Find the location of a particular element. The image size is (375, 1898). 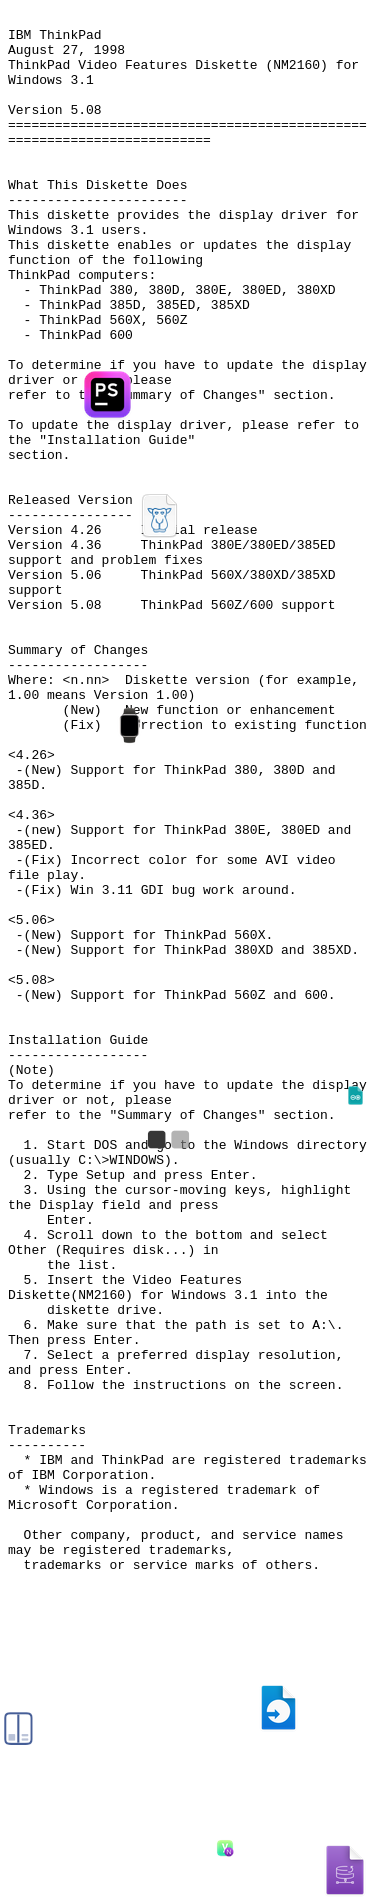

a gdscript source code file is located at coordinates (278, 1708).